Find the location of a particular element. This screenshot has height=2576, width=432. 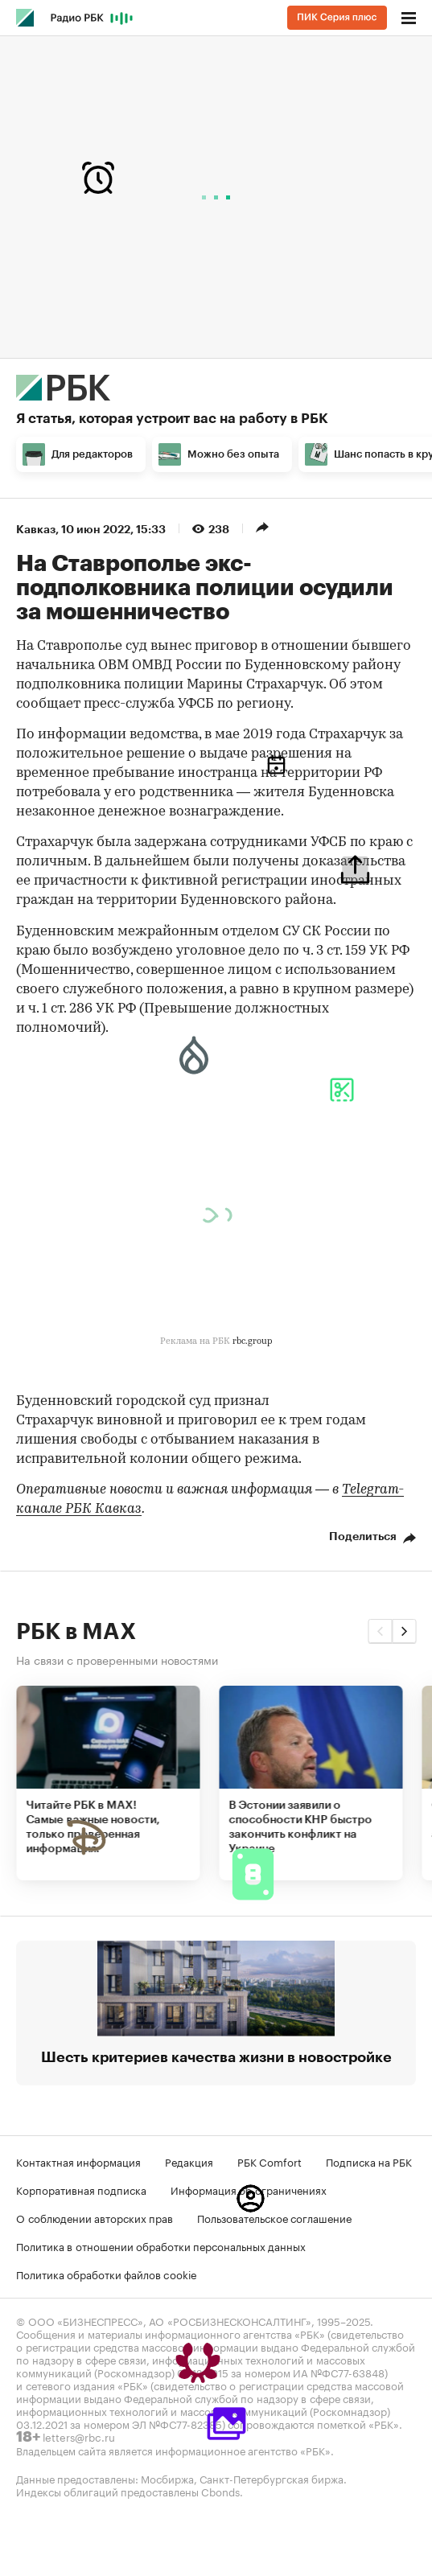

cut or crop selection area is located at coordinates (342, 1090).